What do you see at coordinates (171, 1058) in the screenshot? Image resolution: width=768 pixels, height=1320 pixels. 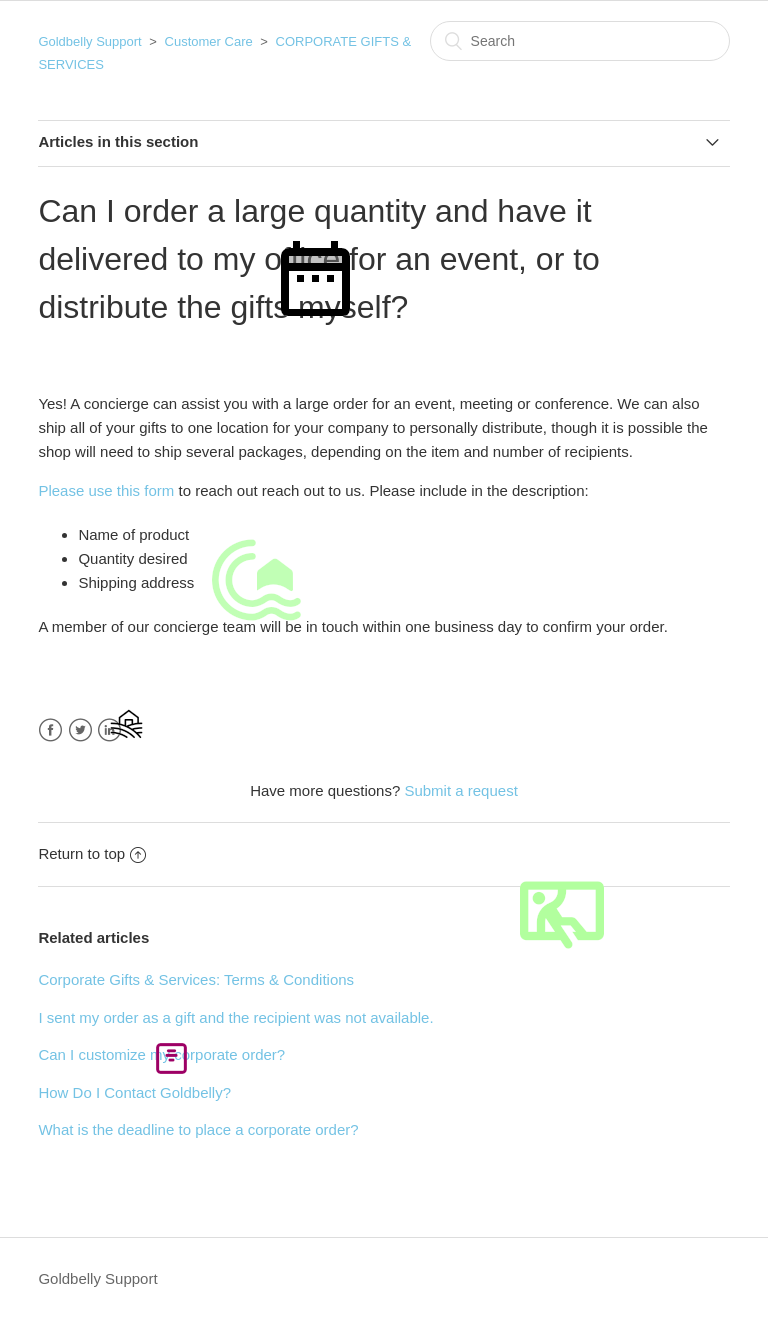 I see `align content to top center of container` at bounding box center [171, 1058].